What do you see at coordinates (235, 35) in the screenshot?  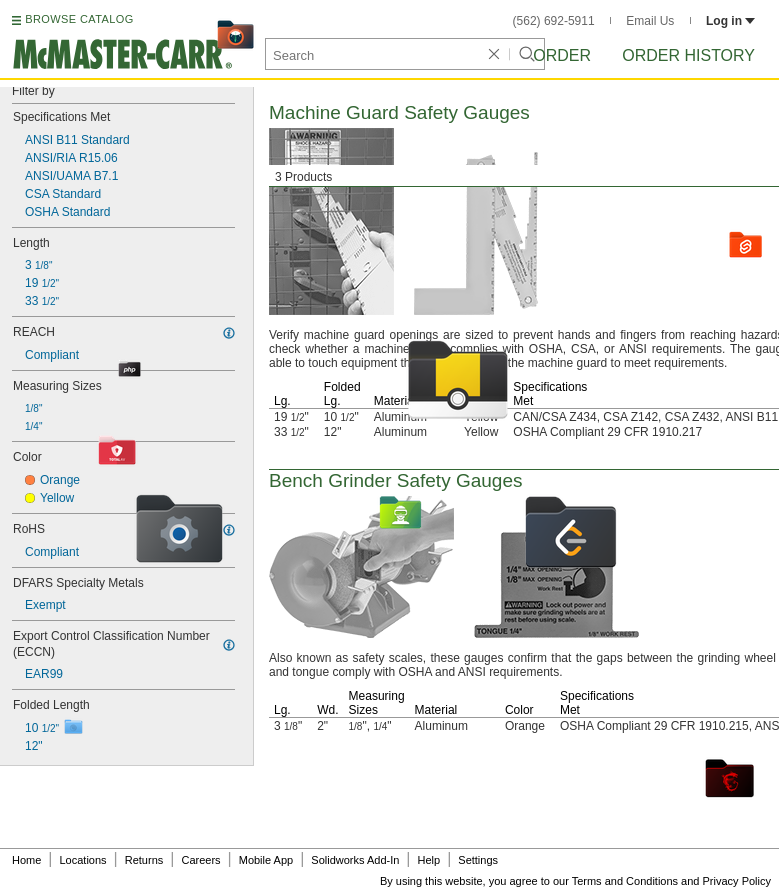 I see `open android 14 system folder` at bounding box center [235, 35].